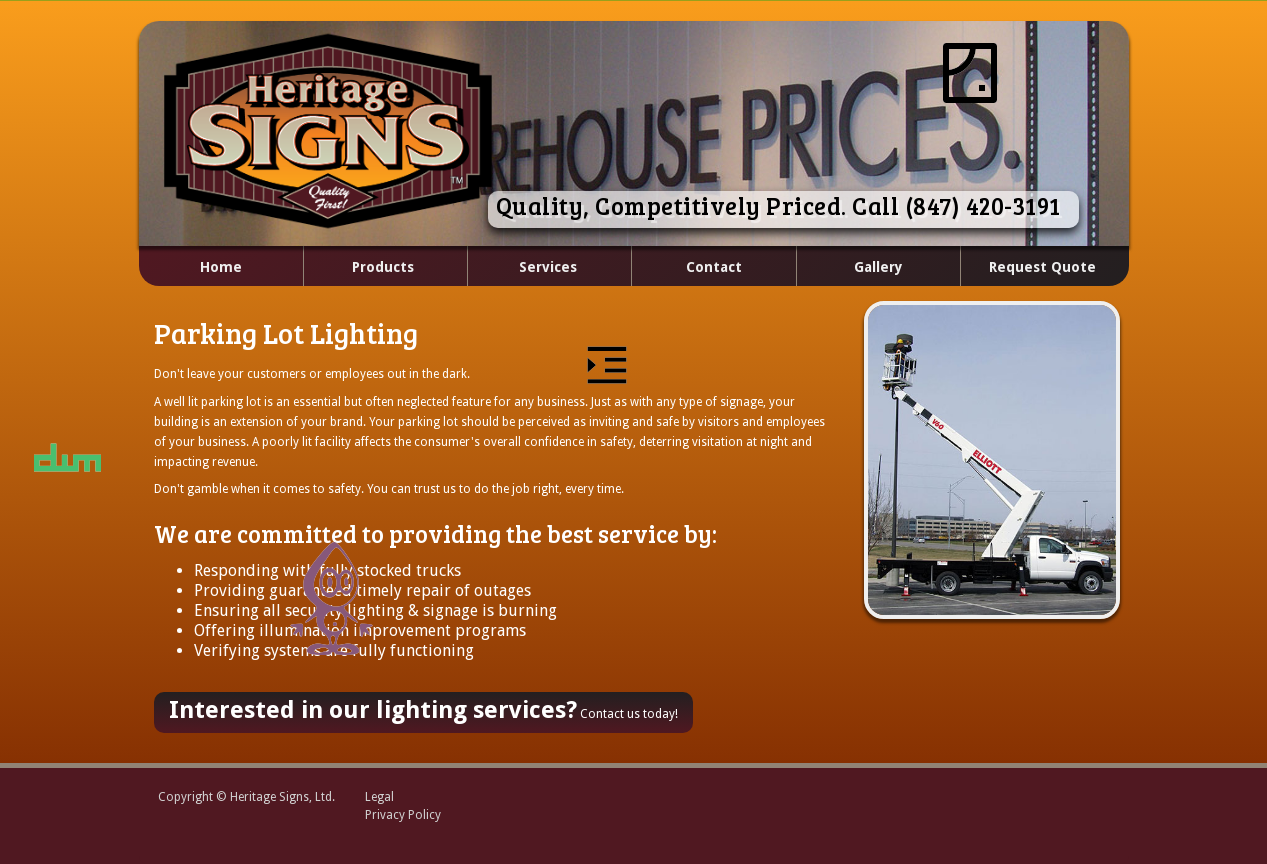  Describe the element at coordinates (67, 457) in the screenshot. I see `dwm window manager logo` at that location.